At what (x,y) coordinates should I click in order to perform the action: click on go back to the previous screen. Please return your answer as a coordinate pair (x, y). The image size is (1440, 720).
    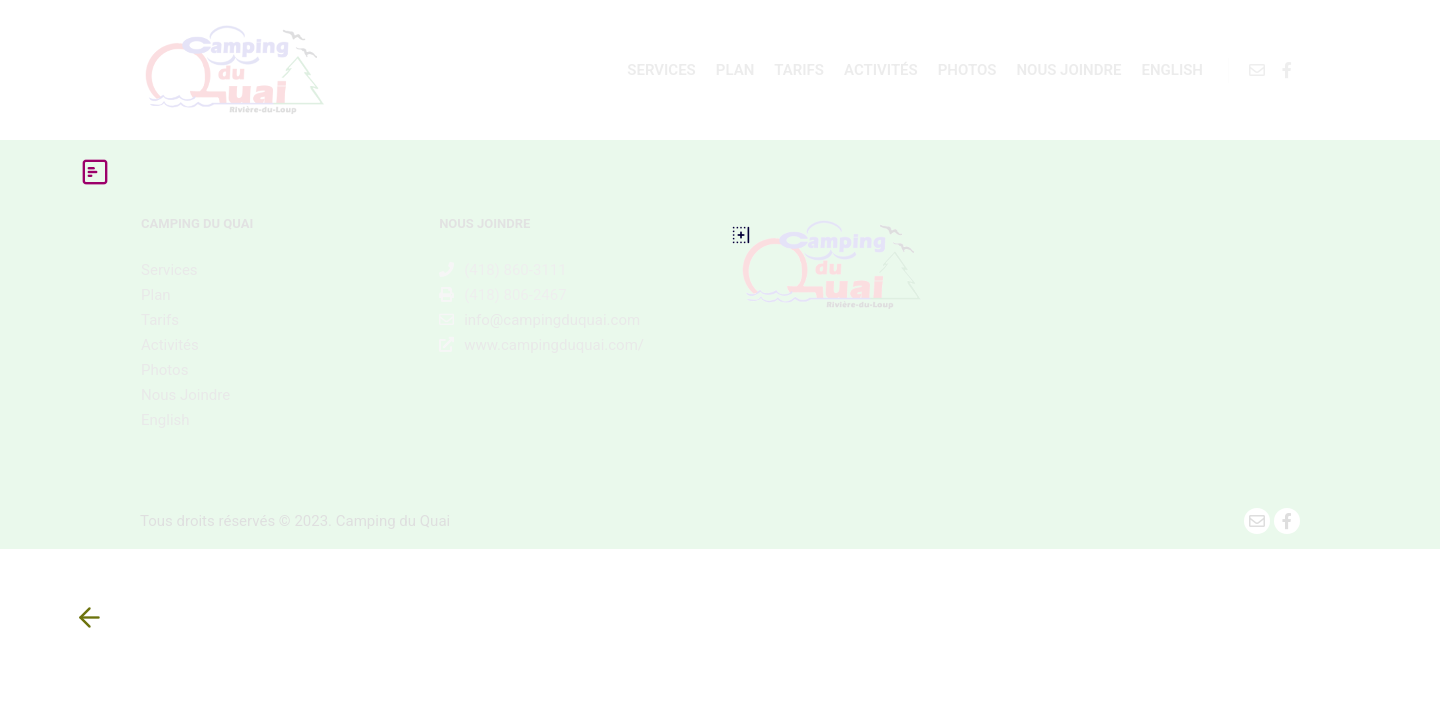
    Looking at the image, I should click on (89, 617).